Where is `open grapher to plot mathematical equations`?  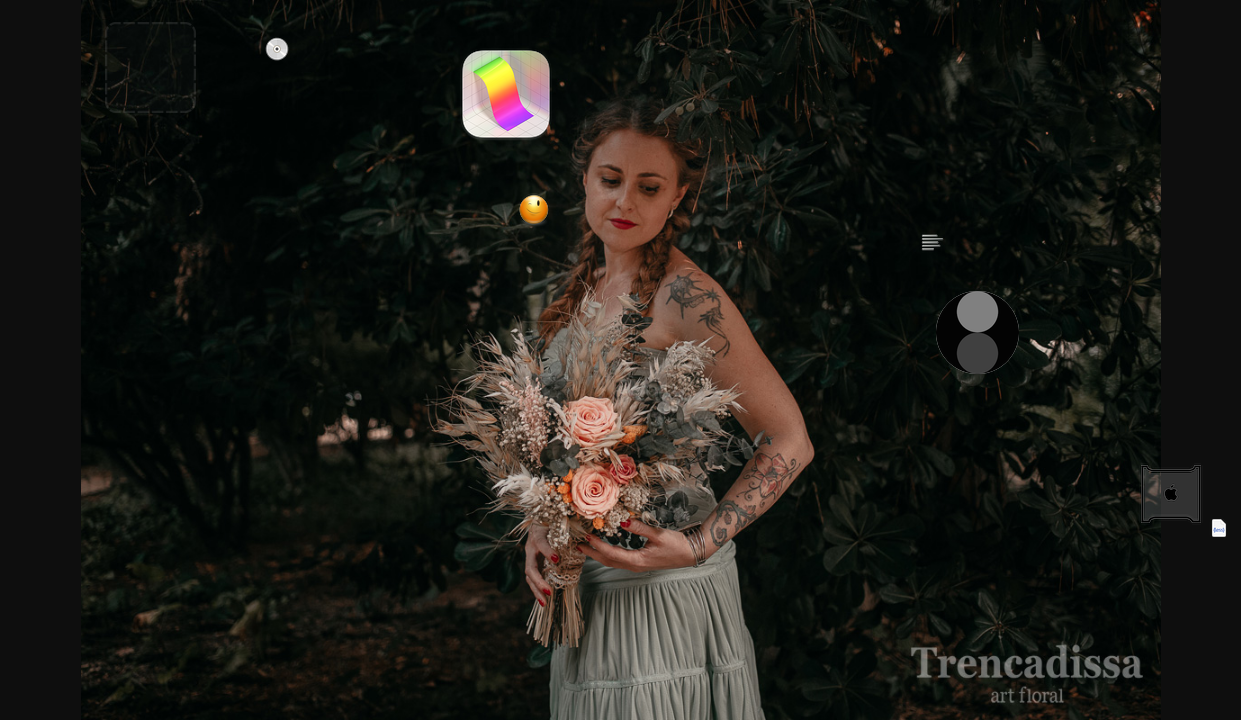
open grapher to plot mathematical equations is located at coordinates (506, 94).